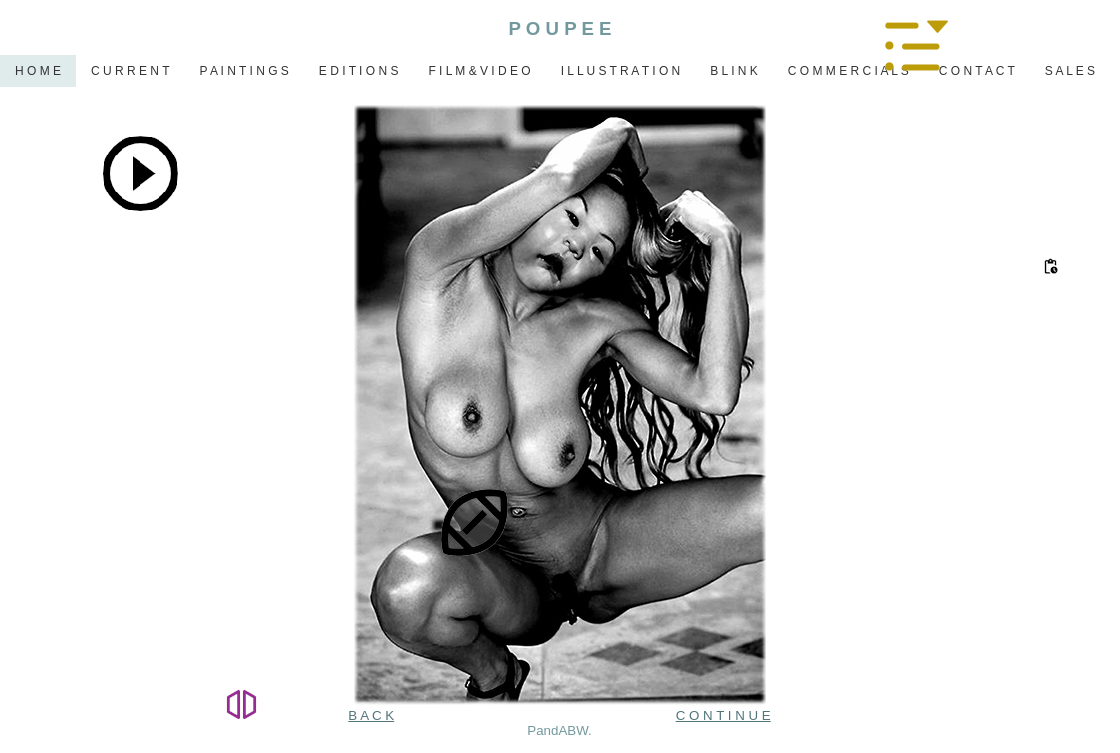 The height and width of the screenshot is (753, 1120). What do you see at coordinates (140, 173) in the screenshot?
I see `play media or video content` at bounding box center [140, 173].